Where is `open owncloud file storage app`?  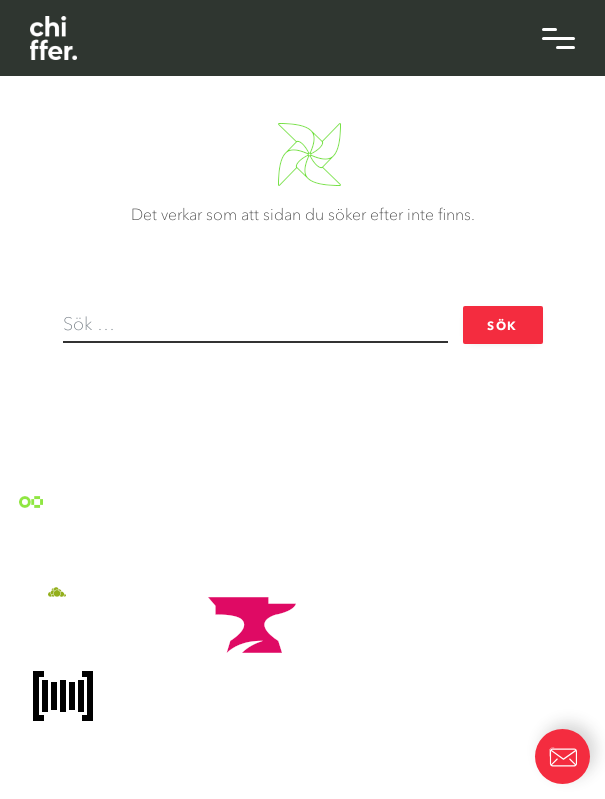
open owncloud file storage app is located at coordinates (57, 592).